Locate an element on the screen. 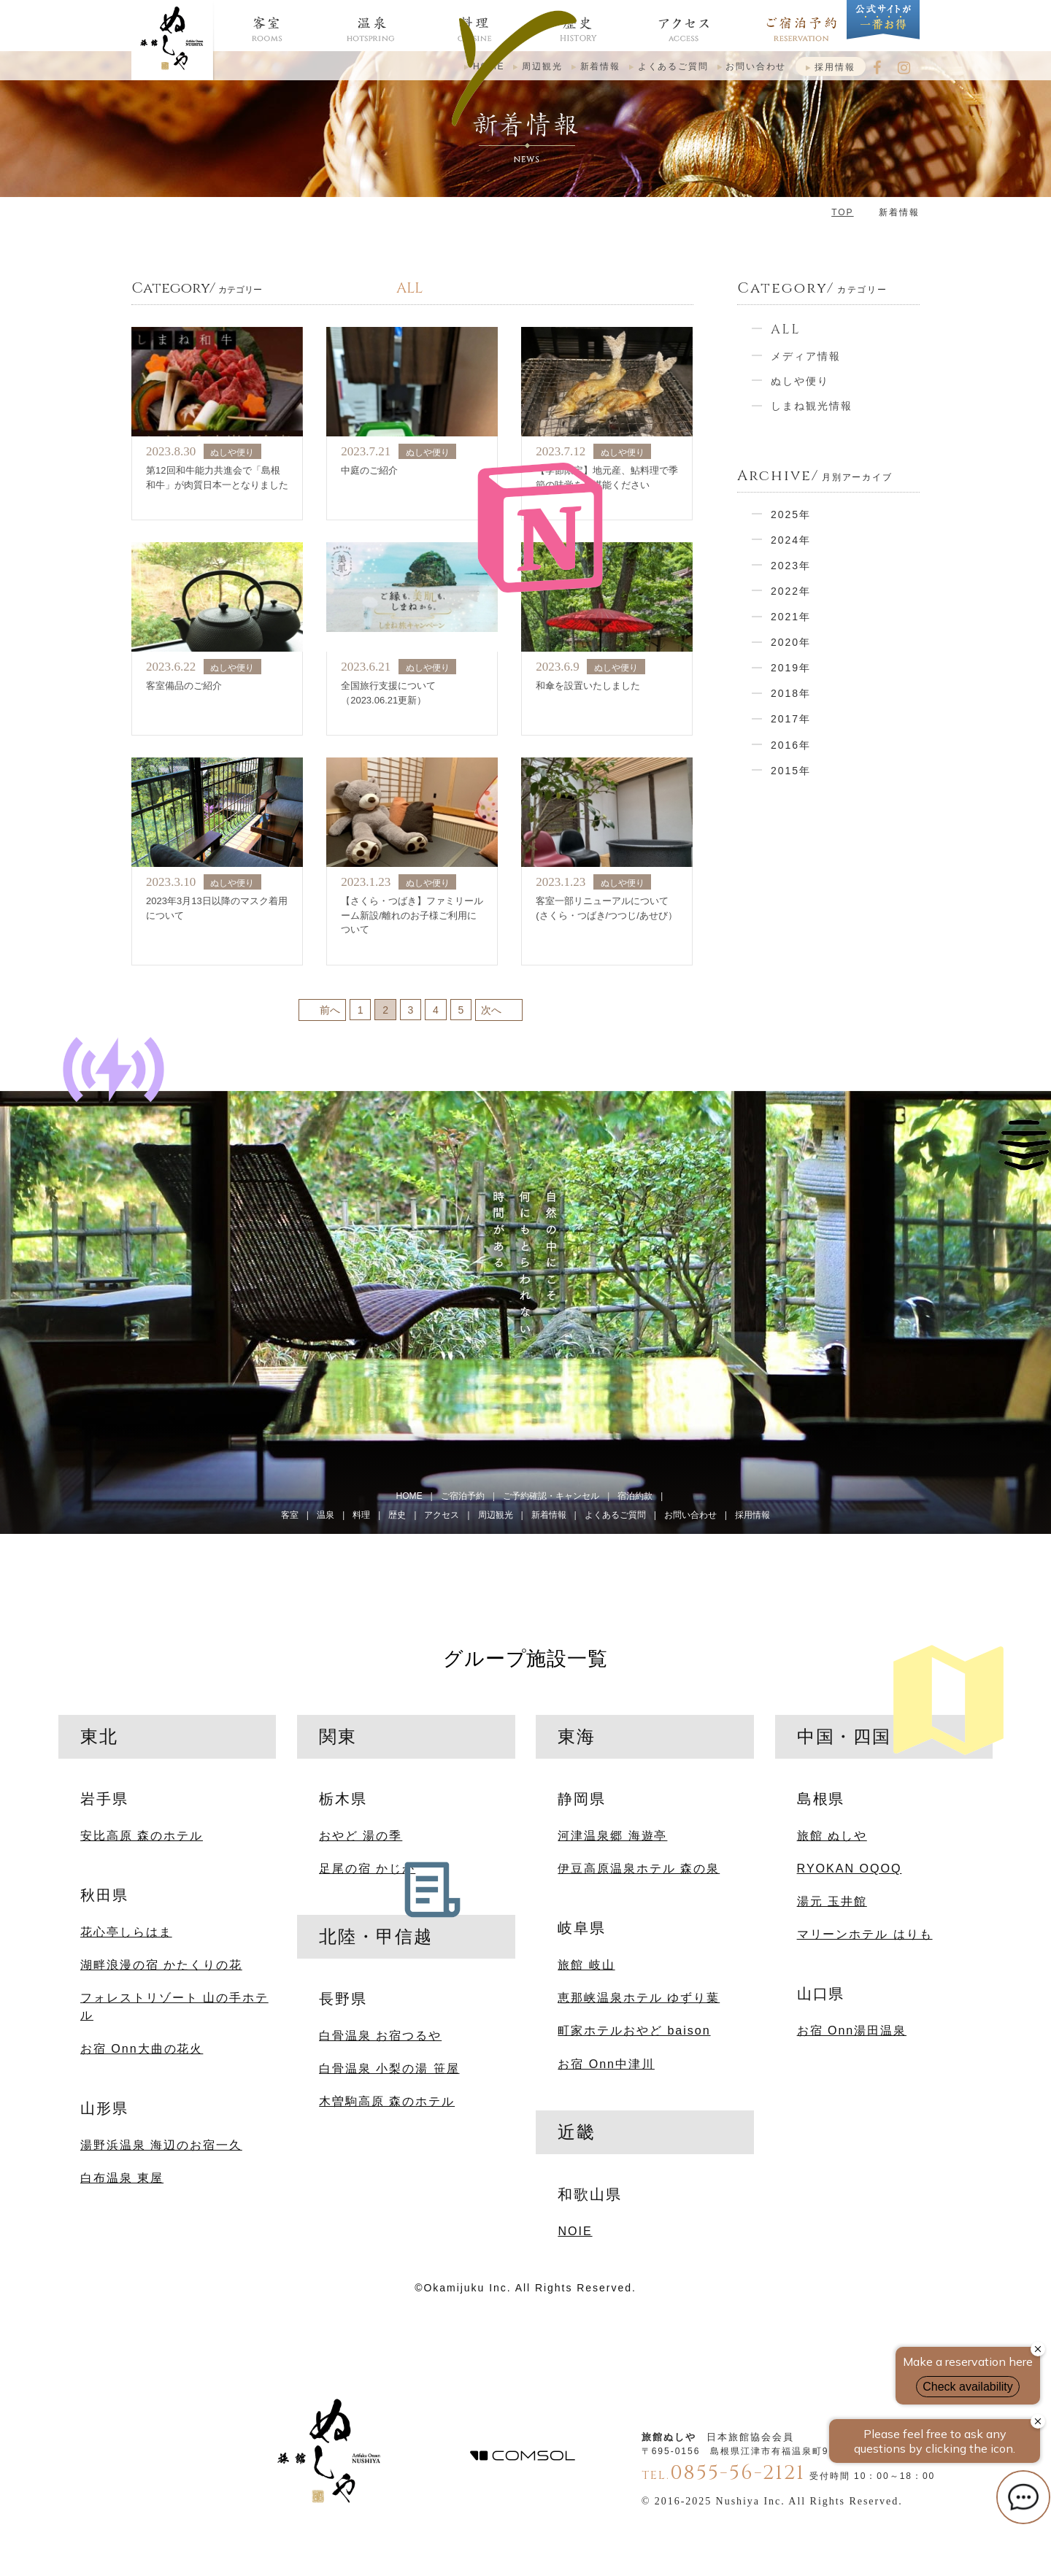 The width and height of the screenshot is (1051, 2576). payoneer payment service logo is located at coordinates (514, 68).